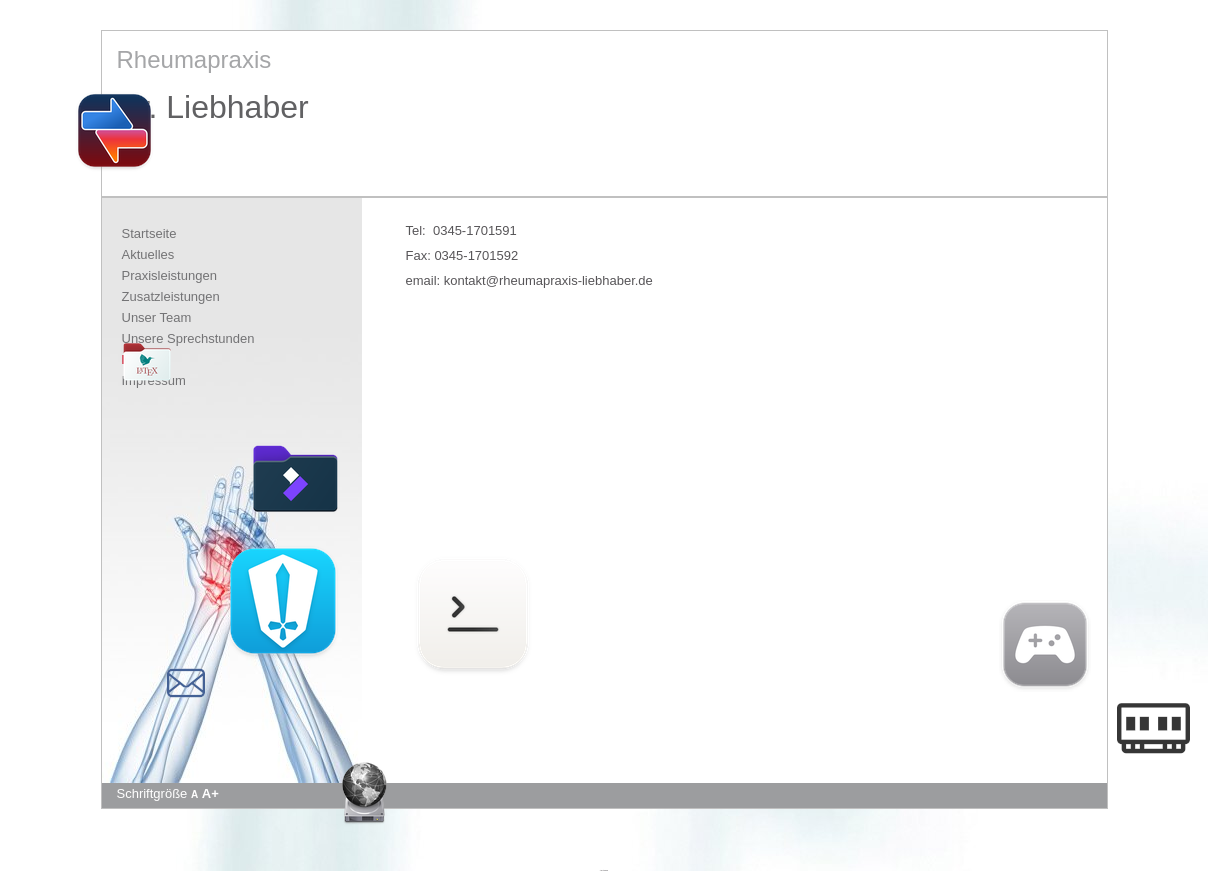 The width and height of the screenshot is (1208, 871). I want to click on access gaming preferences and settings, so click(1045, 646).